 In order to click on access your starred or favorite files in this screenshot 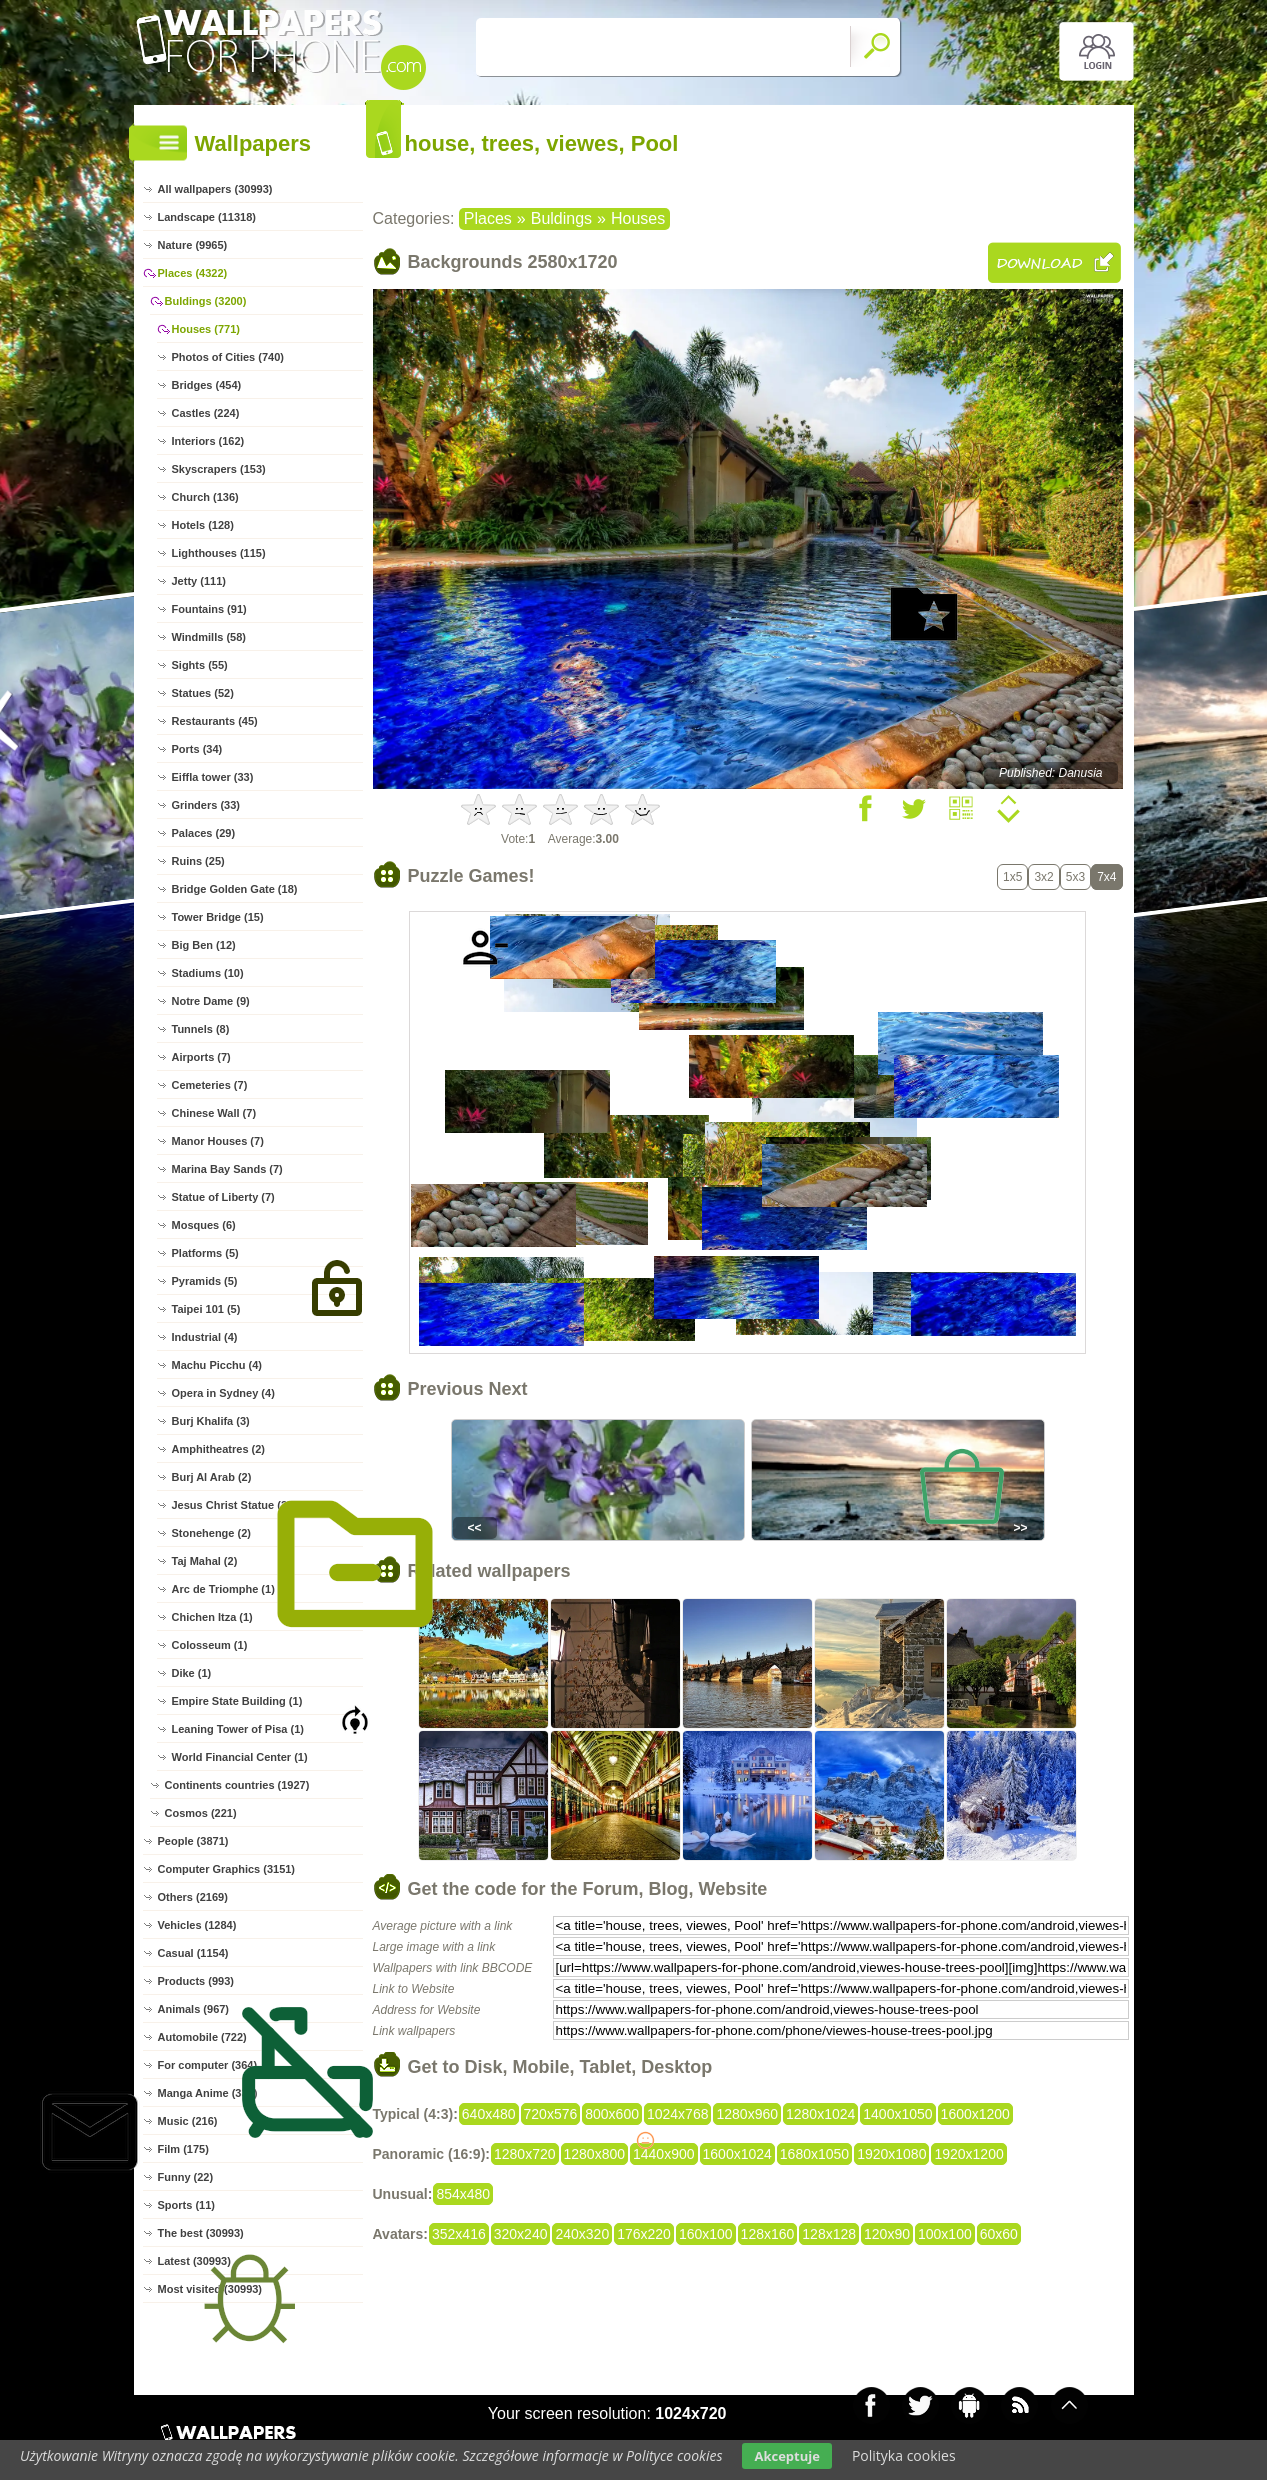, I will do `click(924, 614)`.